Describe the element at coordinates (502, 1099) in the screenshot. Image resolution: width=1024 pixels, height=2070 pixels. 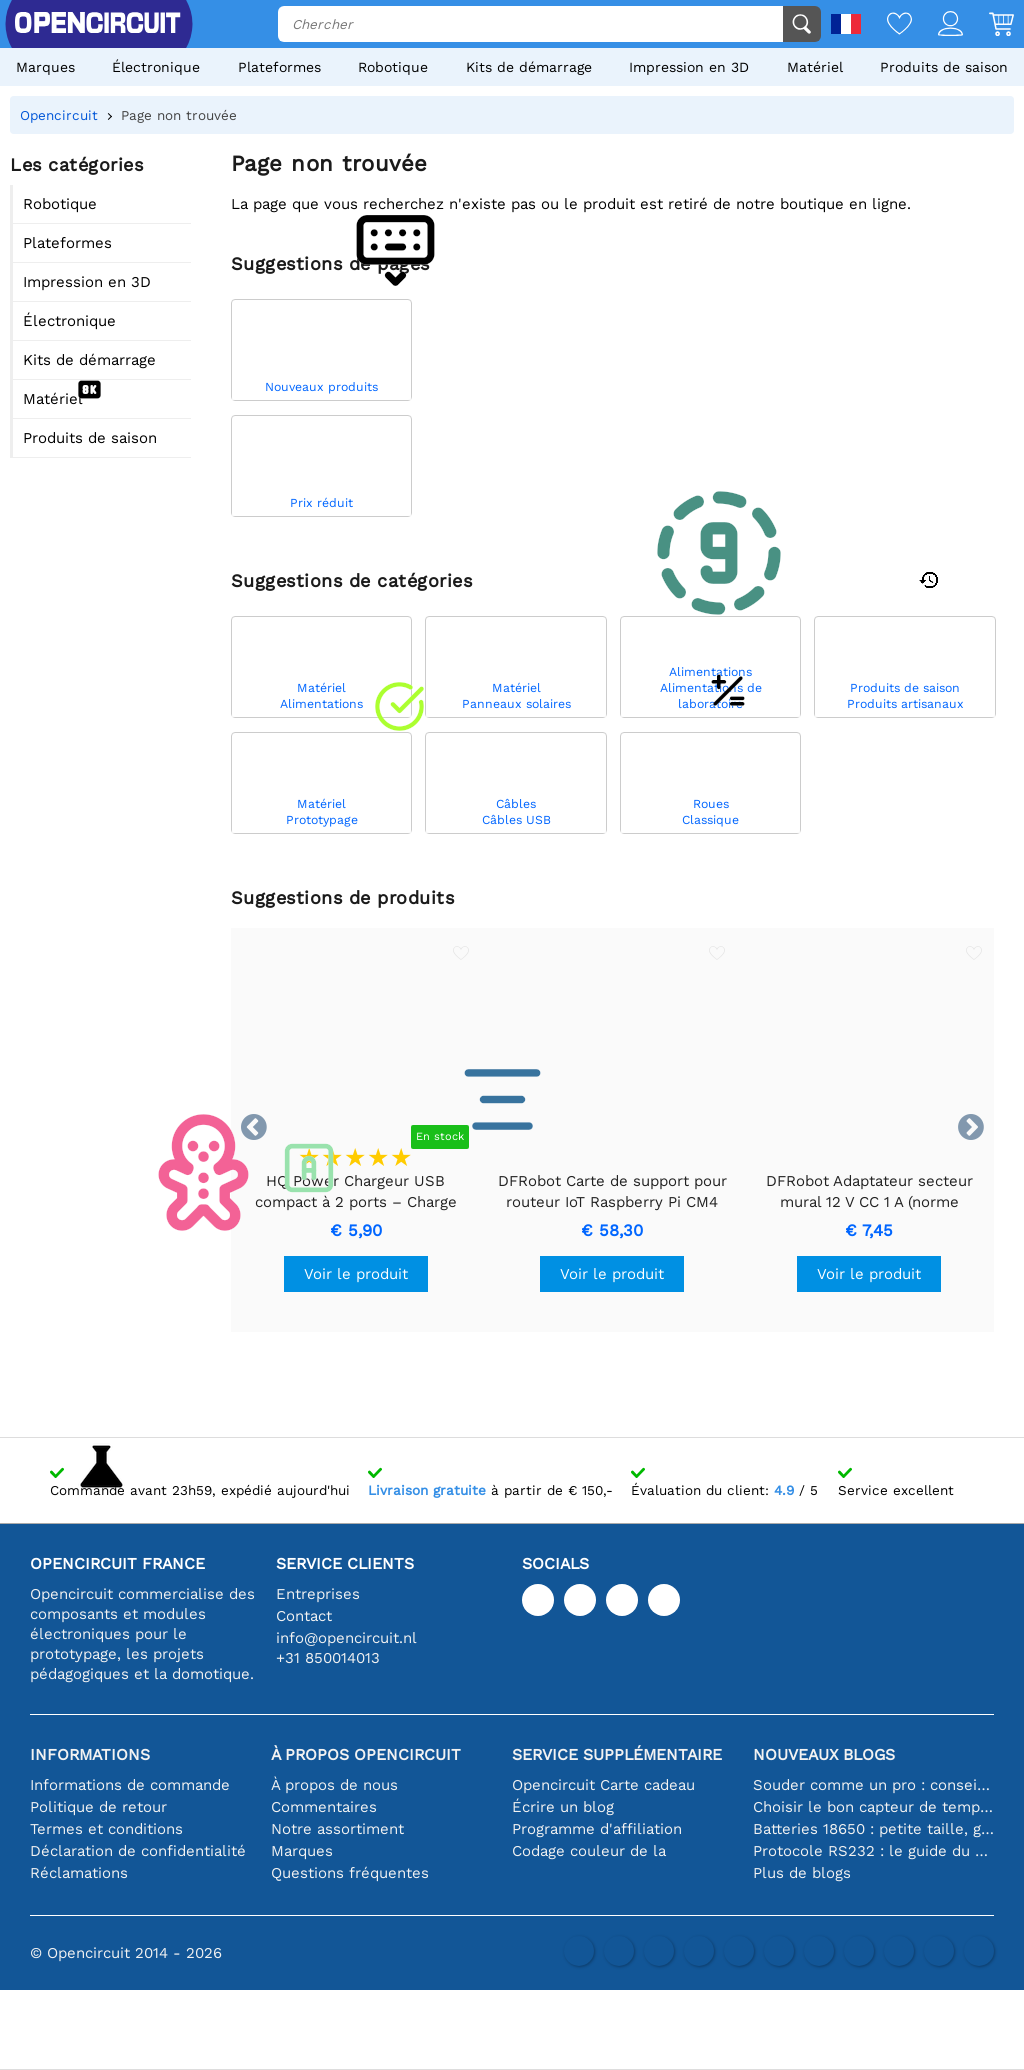
I see `center align text` at that location.